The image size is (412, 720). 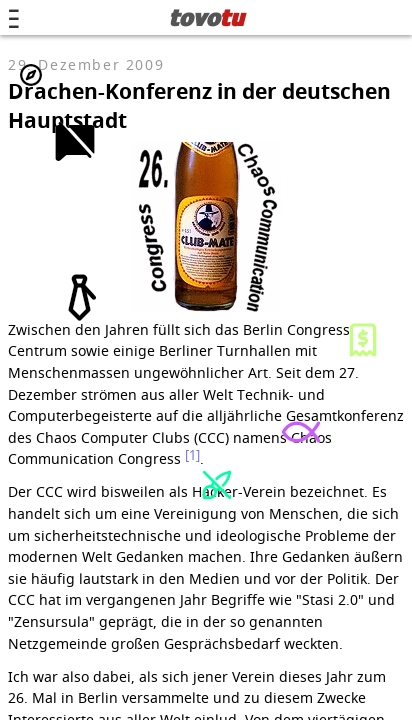 I want to click on indicates christian or faith-based content, so click(x=301, y=432).